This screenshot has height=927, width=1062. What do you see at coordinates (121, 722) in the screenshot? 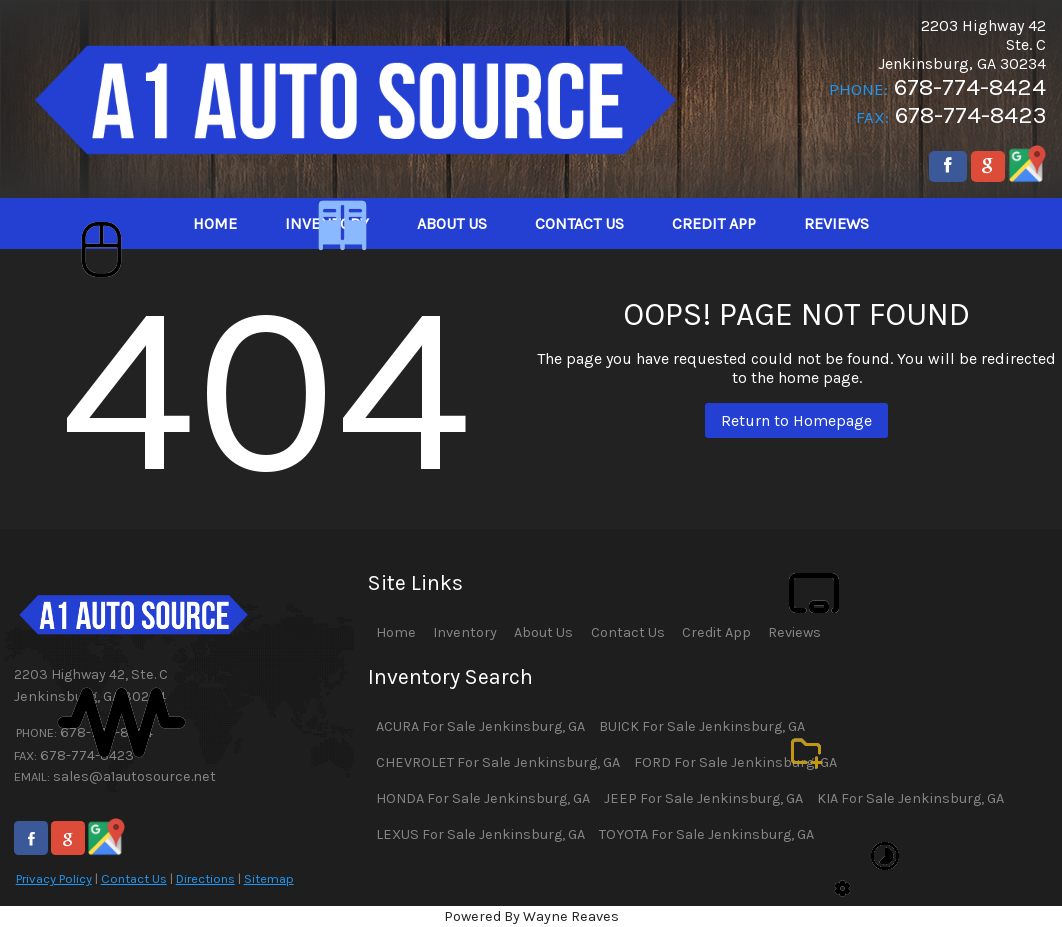
I see `view circuit or resistor component details` at bounding box center [121, 722].